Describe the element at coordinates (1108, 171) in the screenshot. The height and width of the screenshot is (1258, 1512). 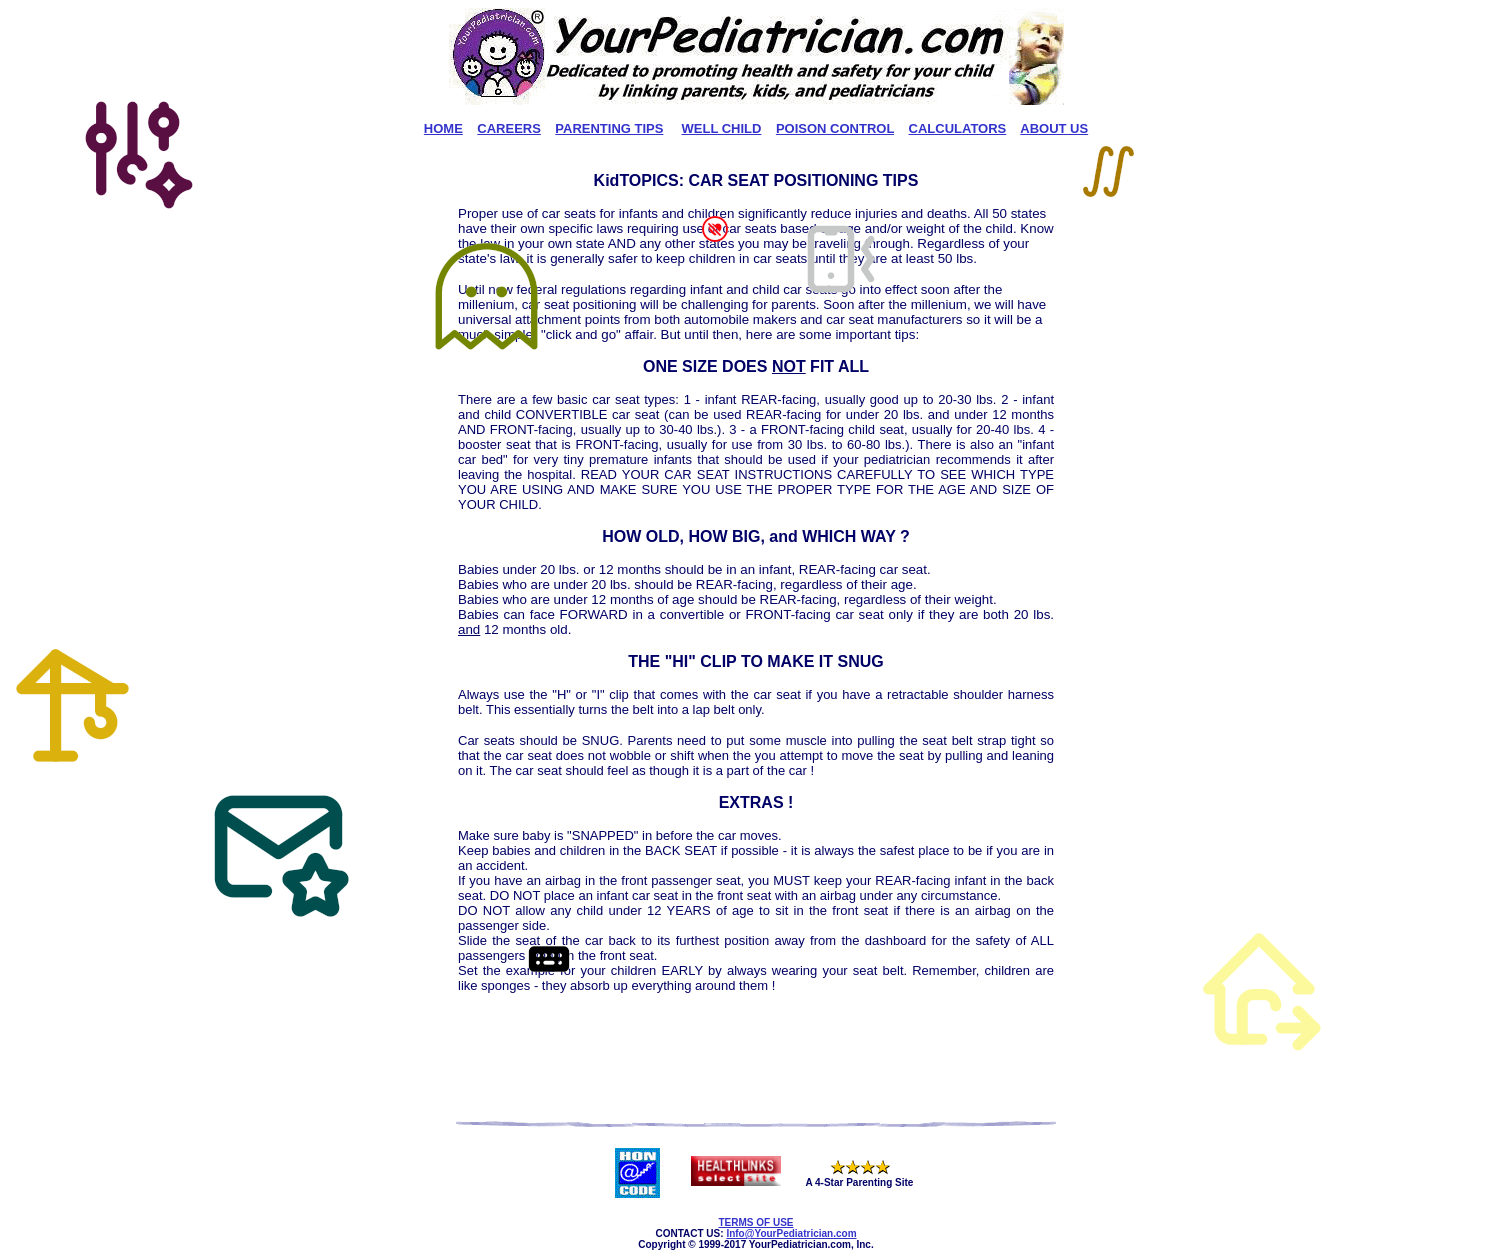
I see `access integral calculus tools` at that location.